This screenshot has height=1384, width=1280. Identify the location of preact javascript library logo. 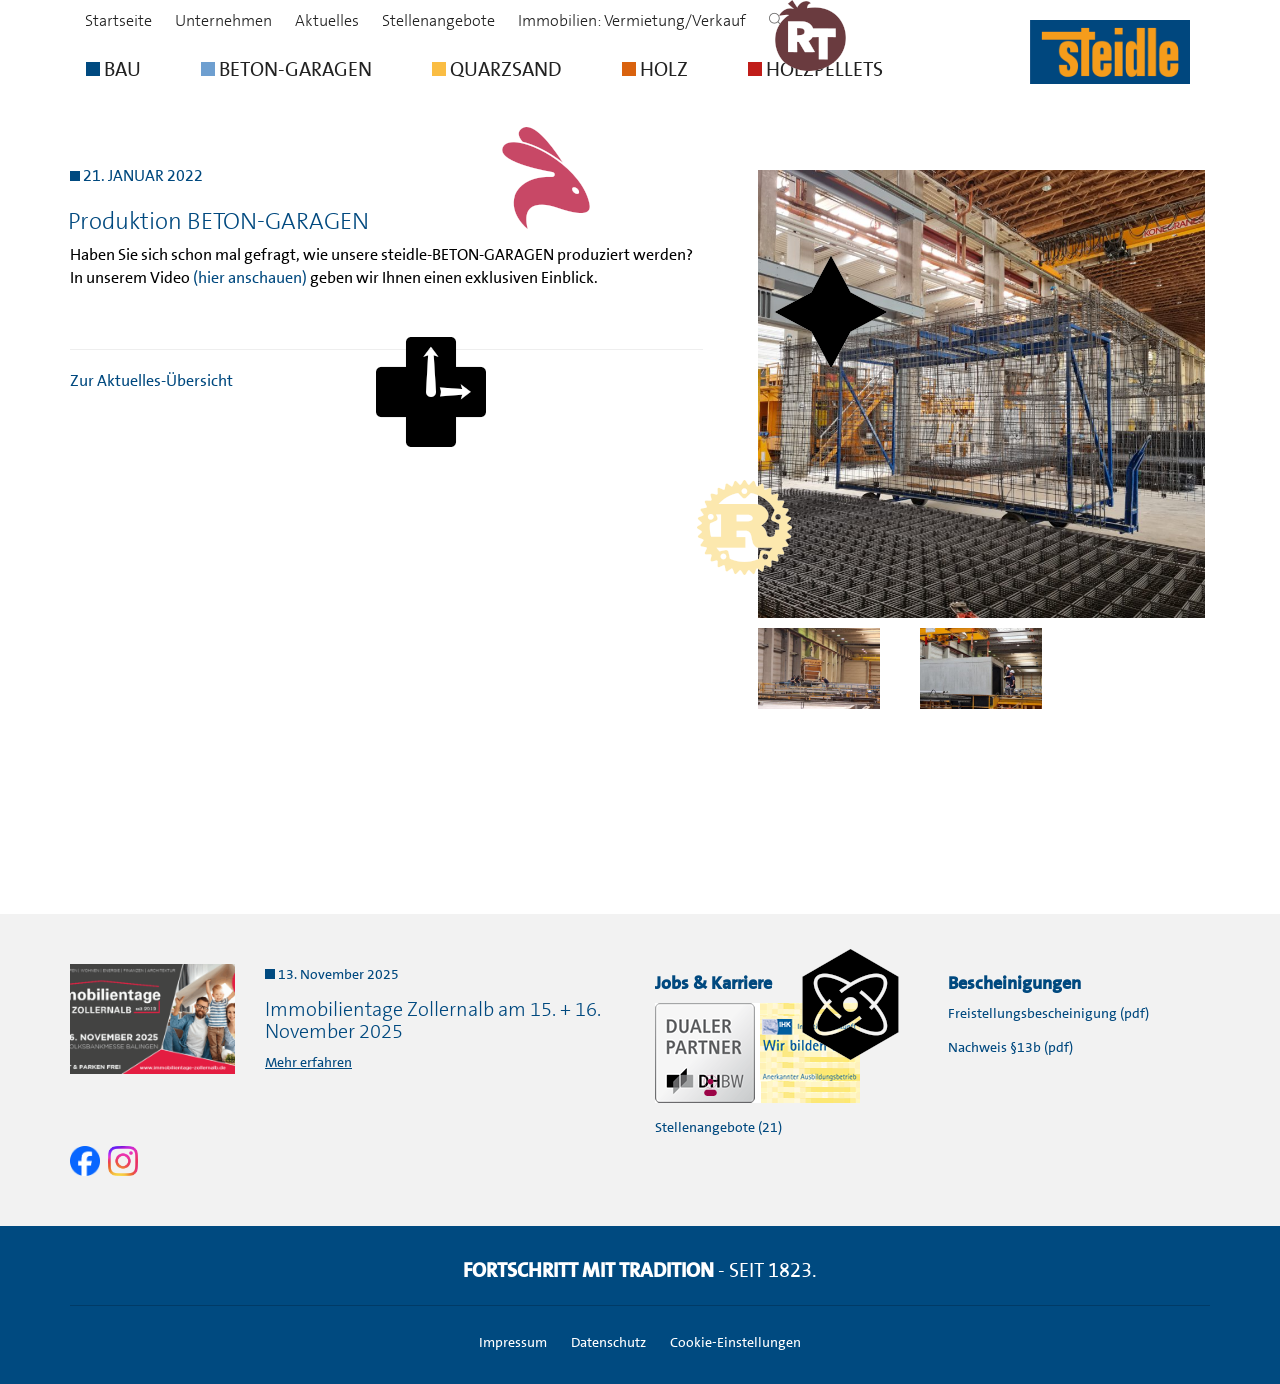
(850, 1004).